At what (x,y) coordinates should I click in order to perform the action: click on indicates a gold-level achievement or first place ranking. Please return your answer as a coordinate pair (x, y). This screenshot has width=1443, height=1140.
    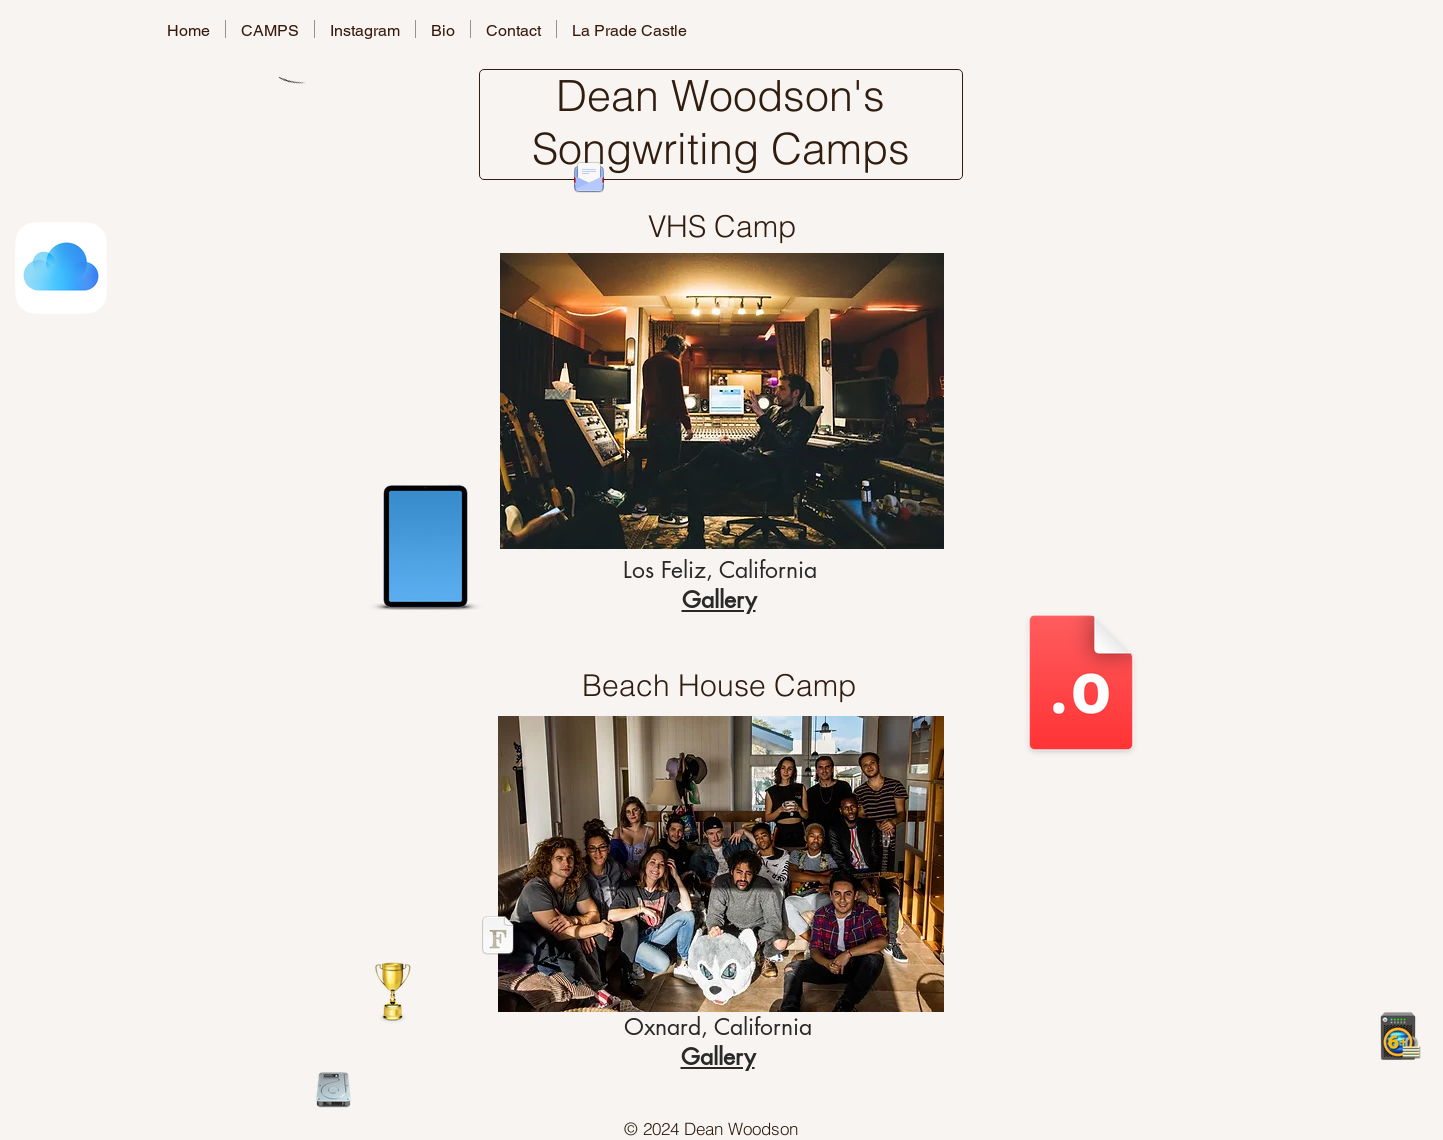
    Looking at the image, I should click on (394, 991).